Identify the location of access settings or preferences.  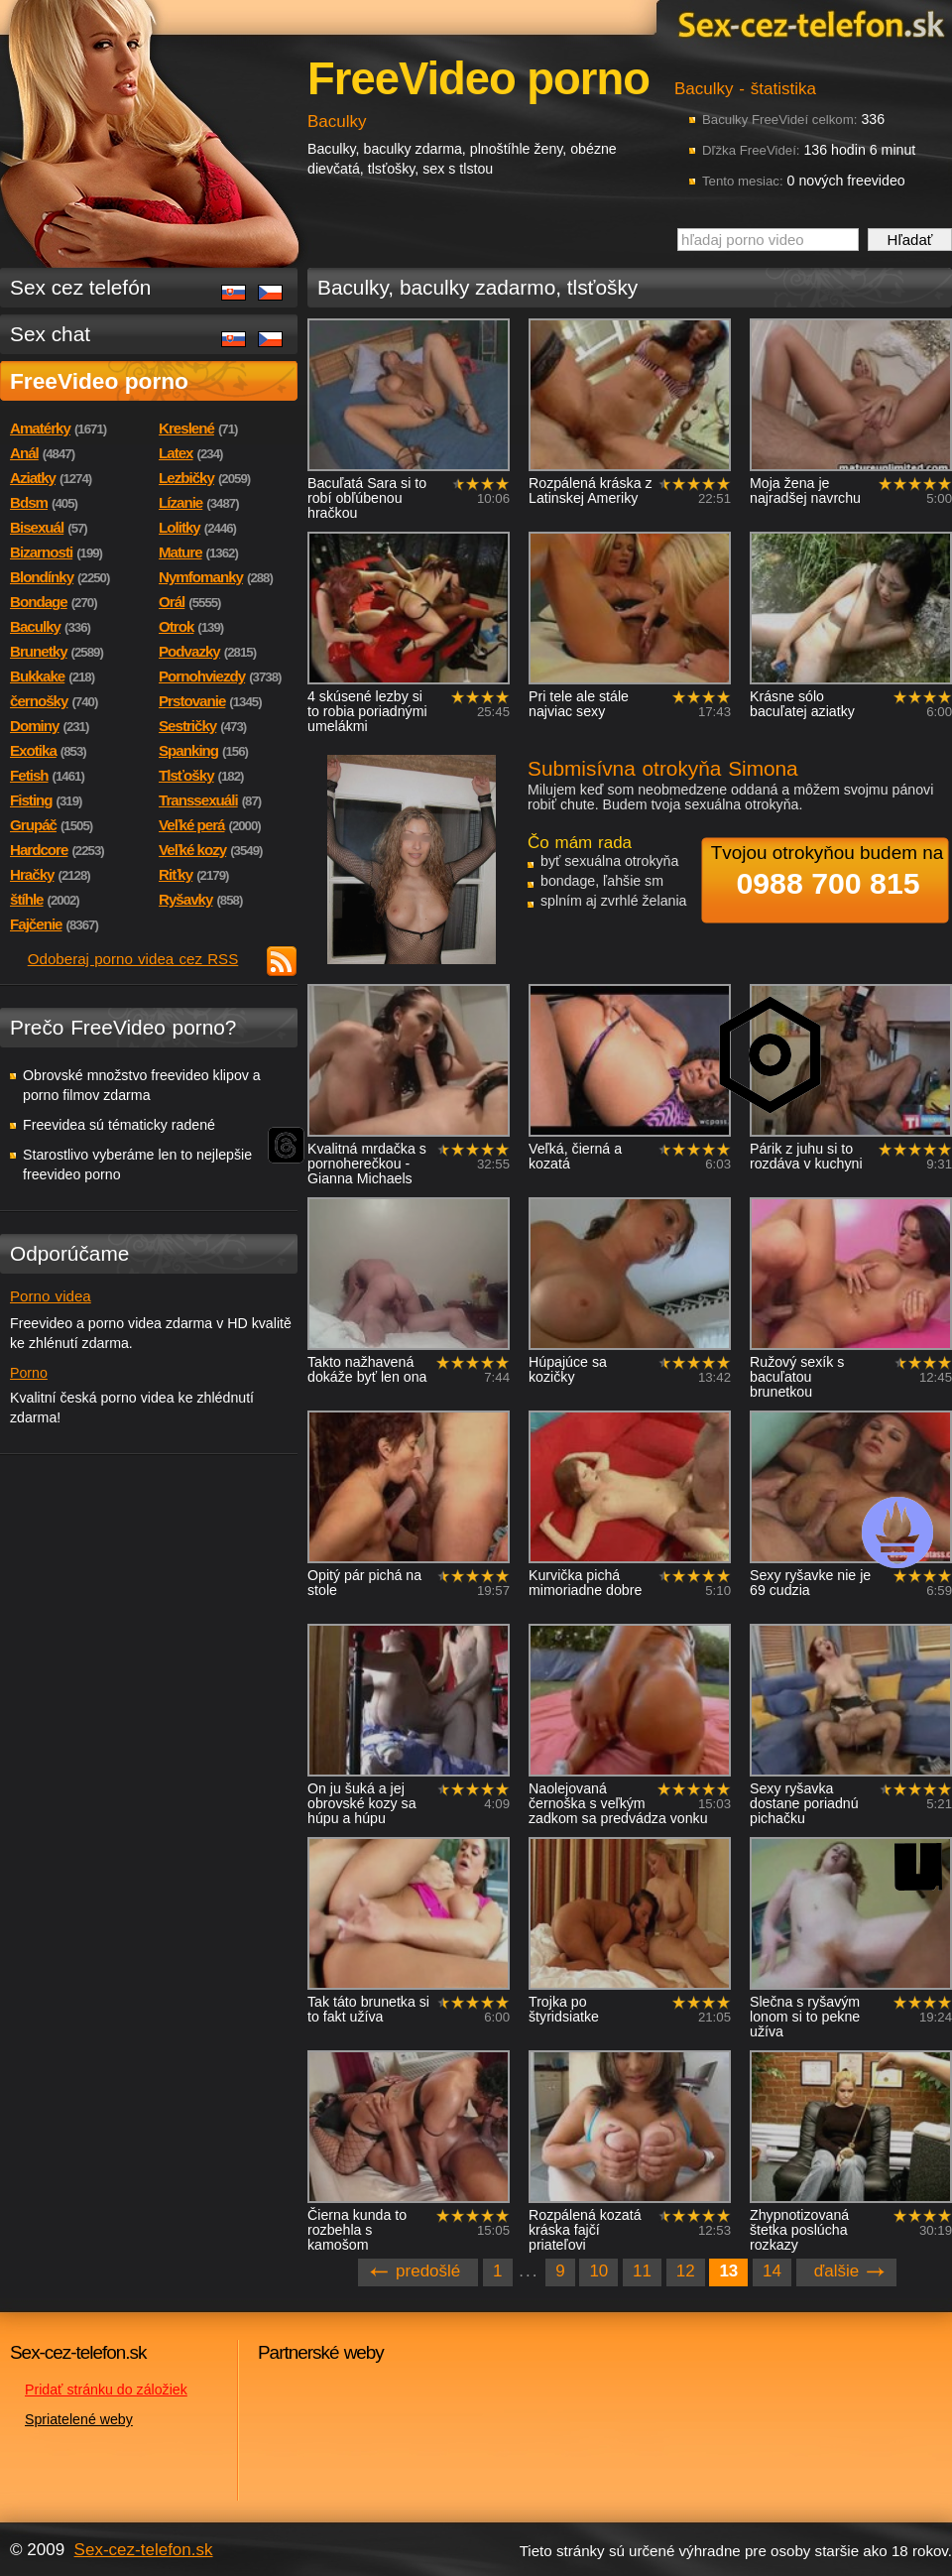
(770, 1054).